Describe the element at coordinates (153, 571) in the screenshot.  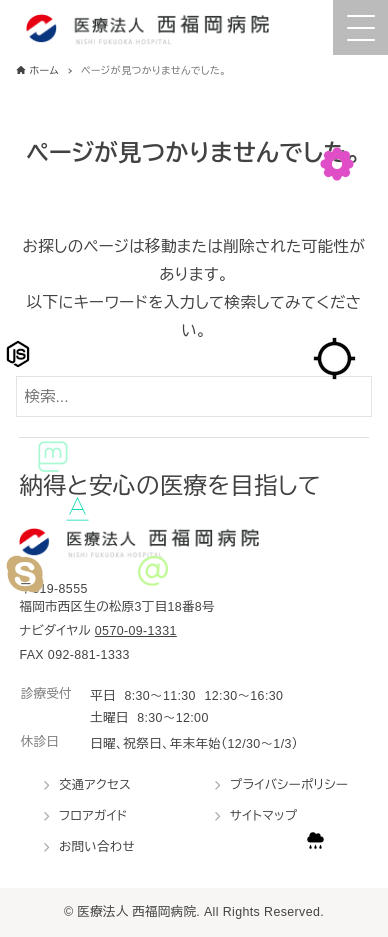
I see `mention a user in a post or comment` at that location.